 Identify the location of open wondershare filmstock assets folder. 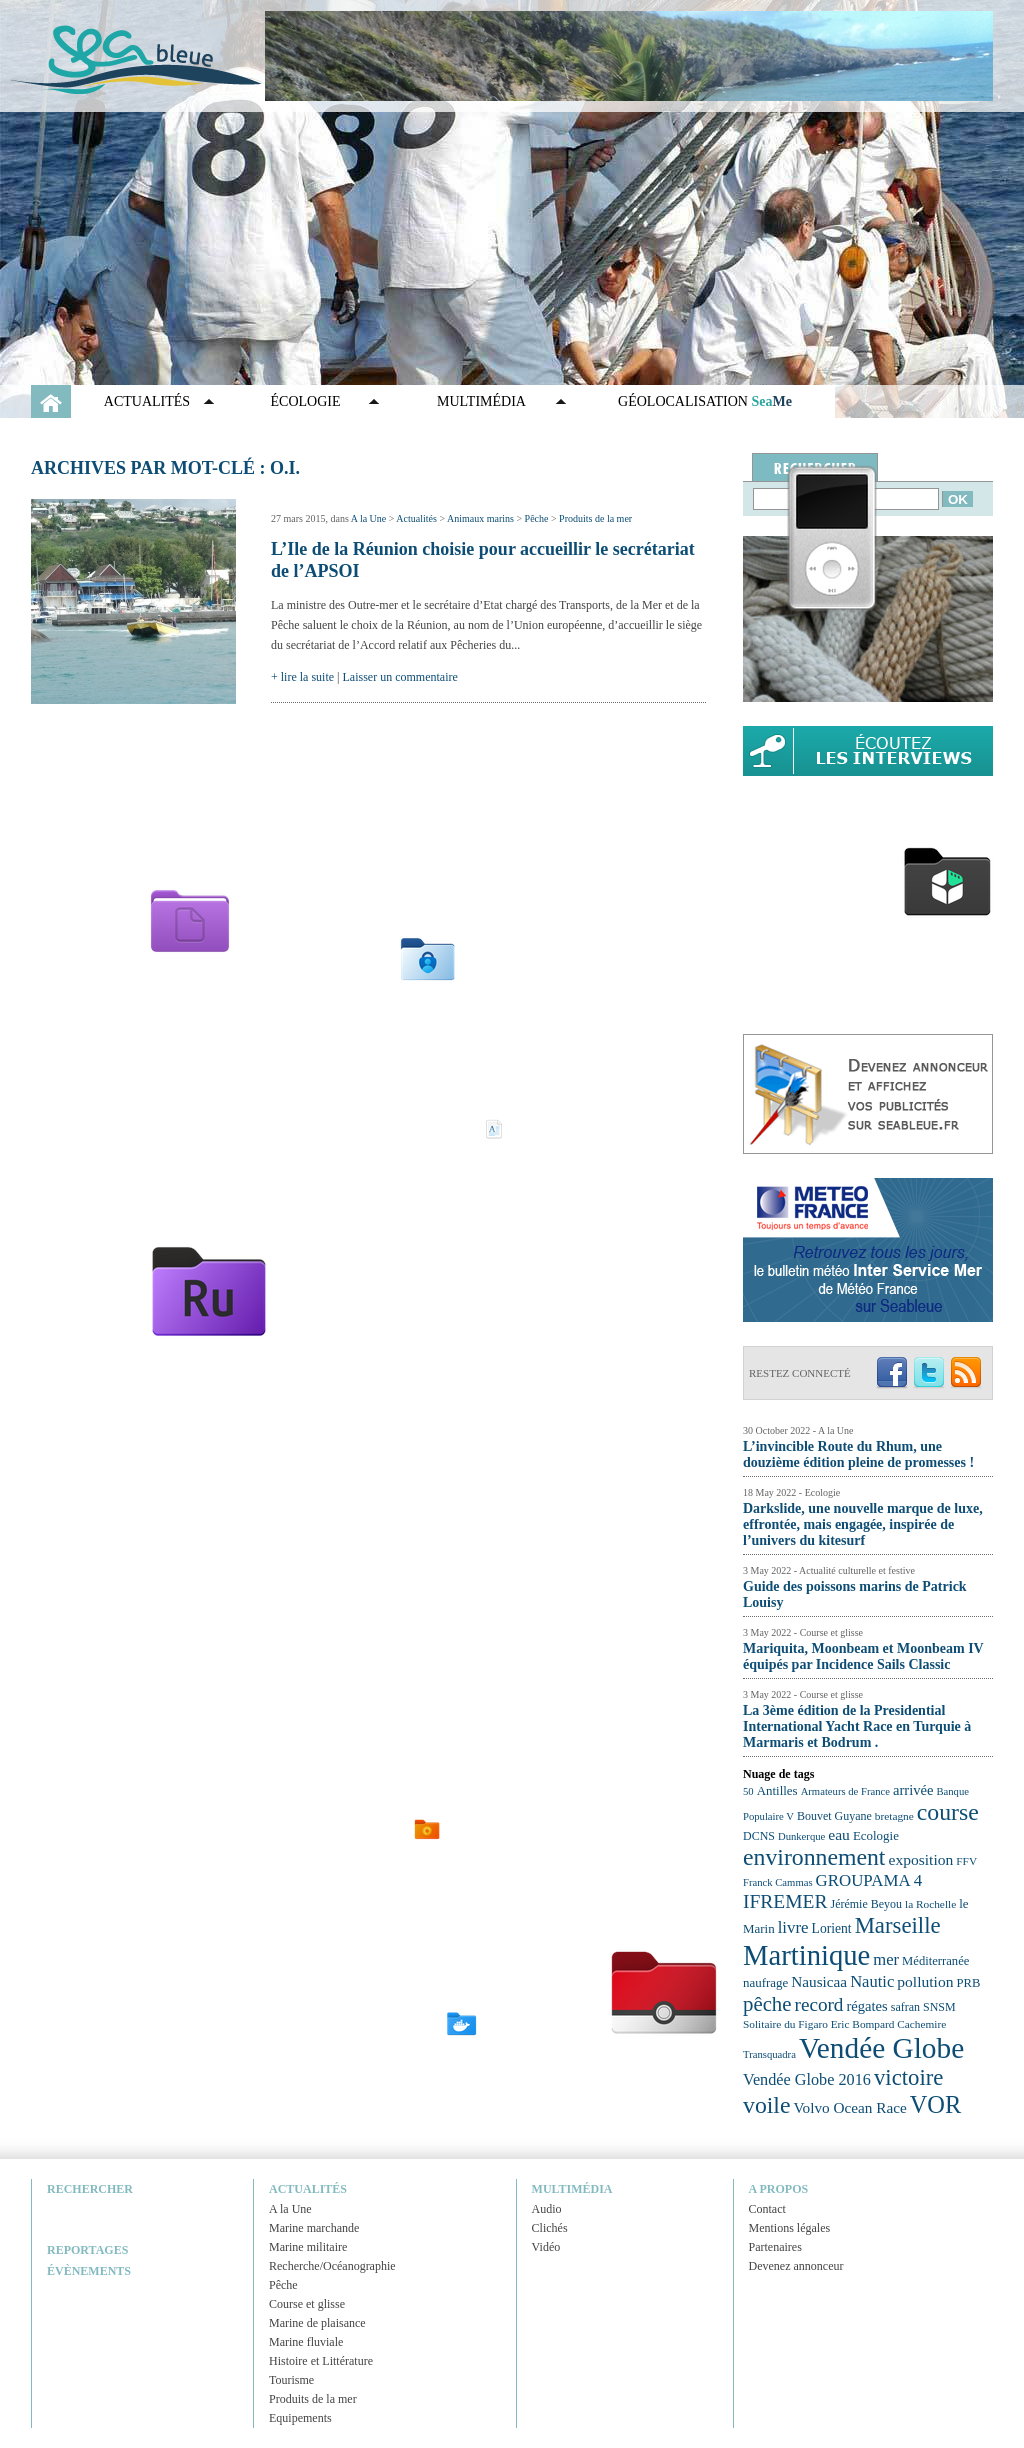
(947, 884).